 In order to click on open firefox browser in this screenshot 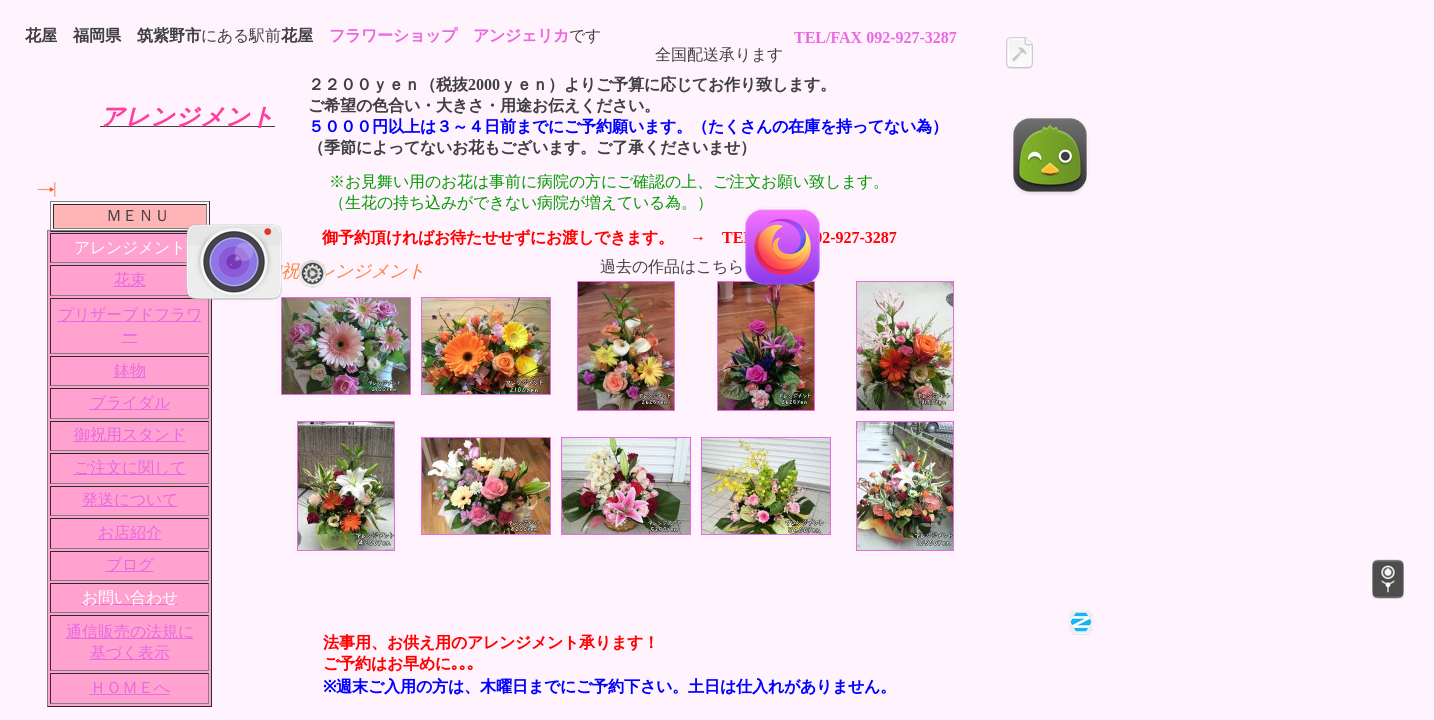, I will do `click(782, 245)`.